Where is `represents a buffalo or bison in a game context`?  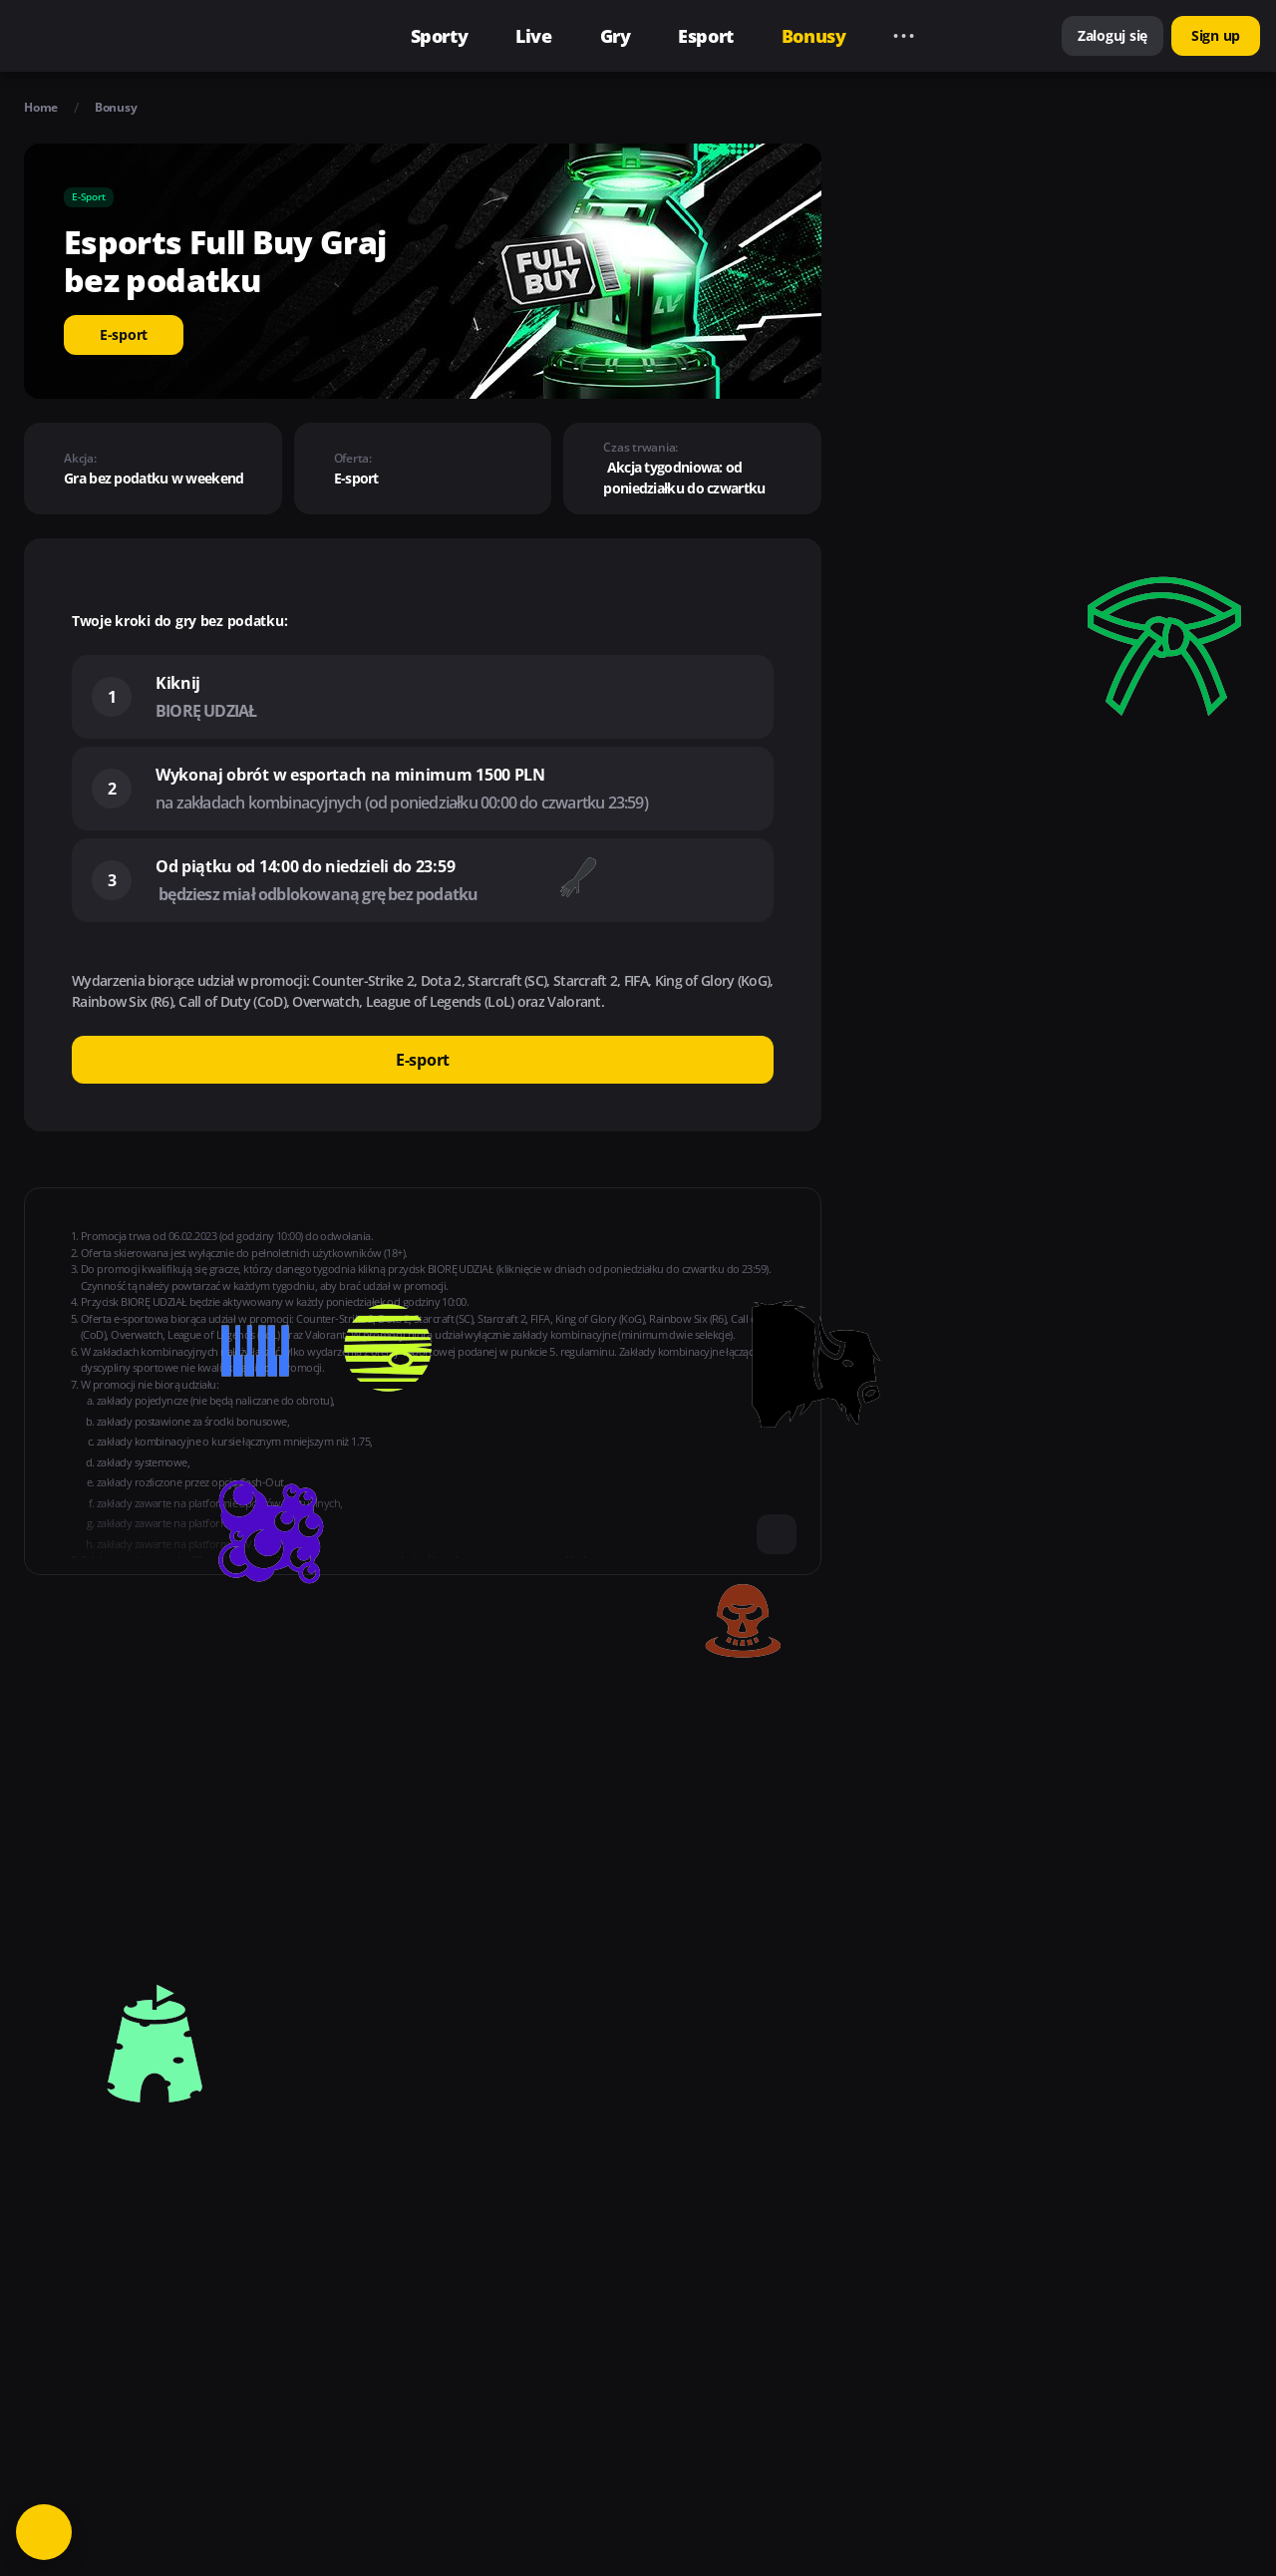 represents a buffalo or bison in a game context is located at coordinates (815, 1364).